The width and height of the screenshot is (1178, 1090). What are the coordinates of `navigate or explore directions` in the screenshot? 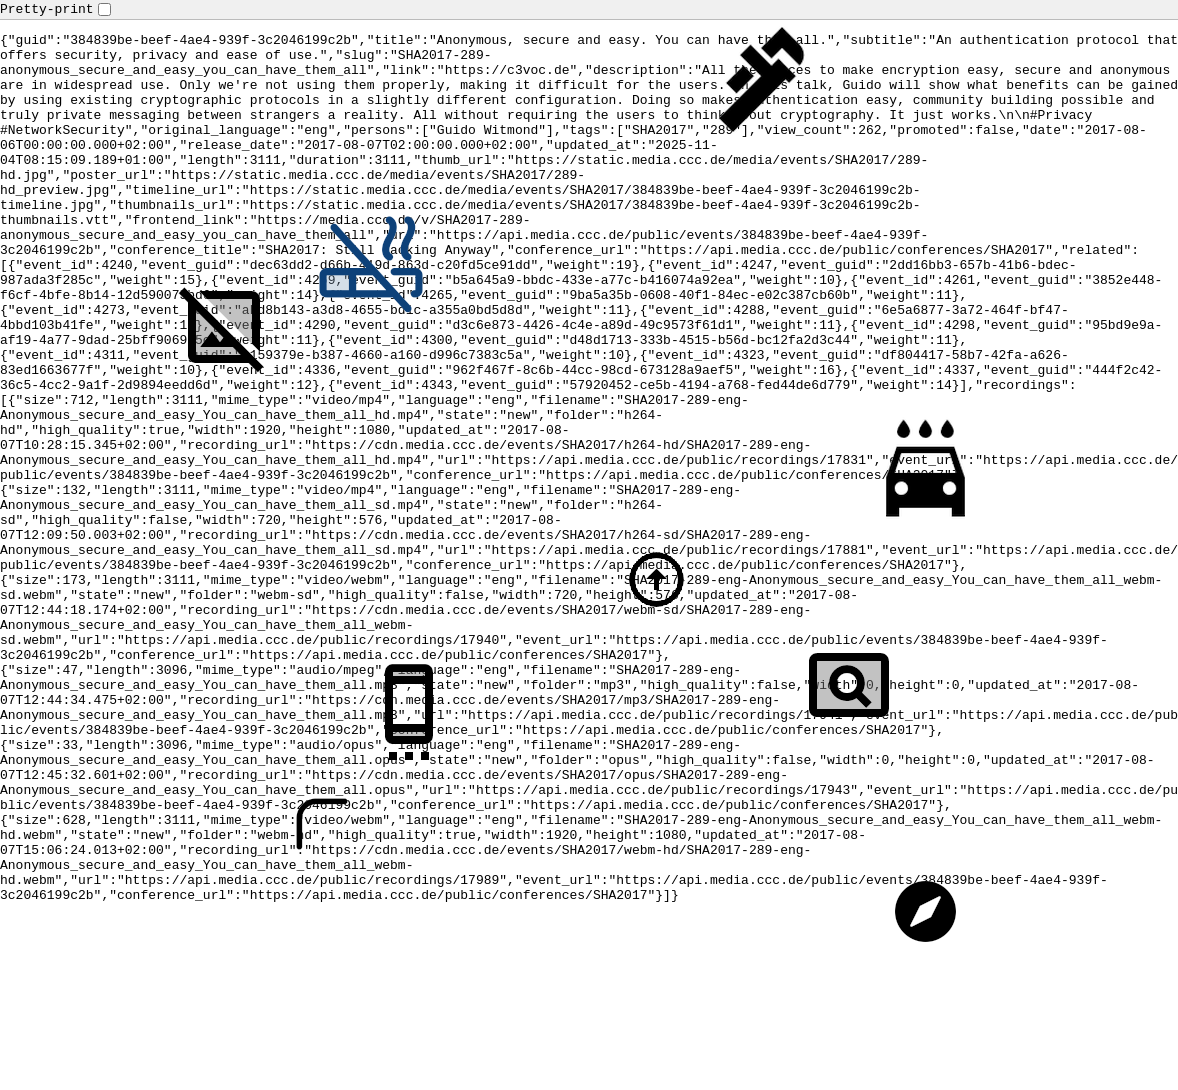 It's located at (925, 911).